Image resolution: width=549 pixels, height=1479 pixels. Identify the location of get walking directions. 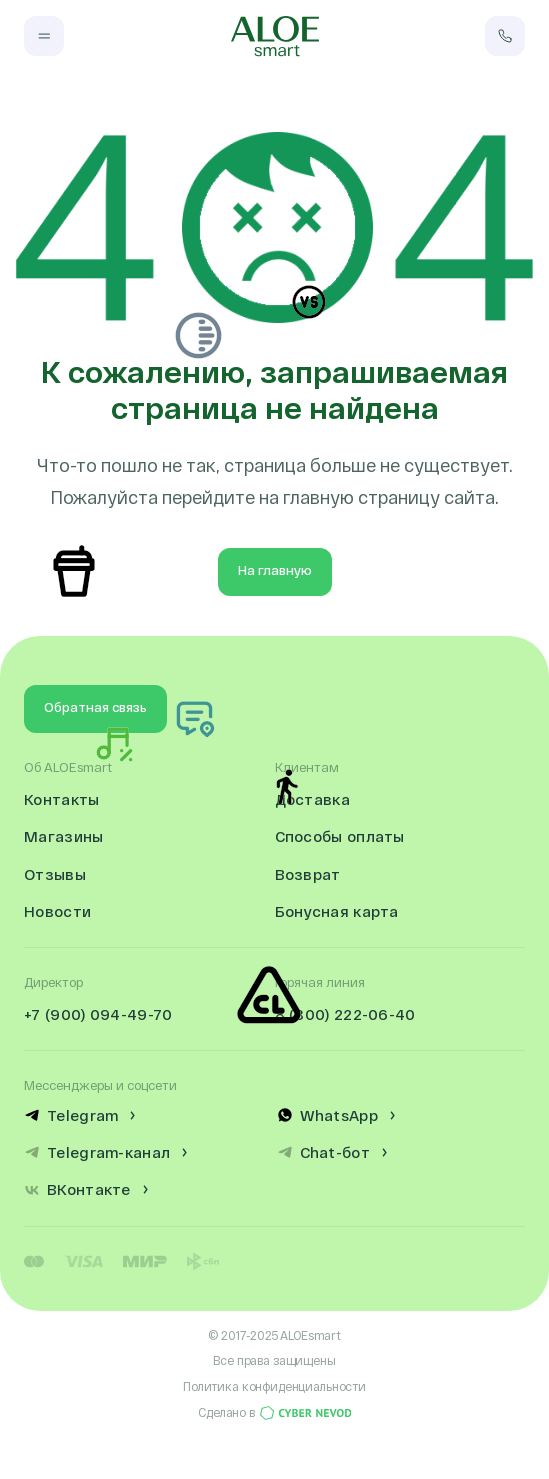
(286, 786).